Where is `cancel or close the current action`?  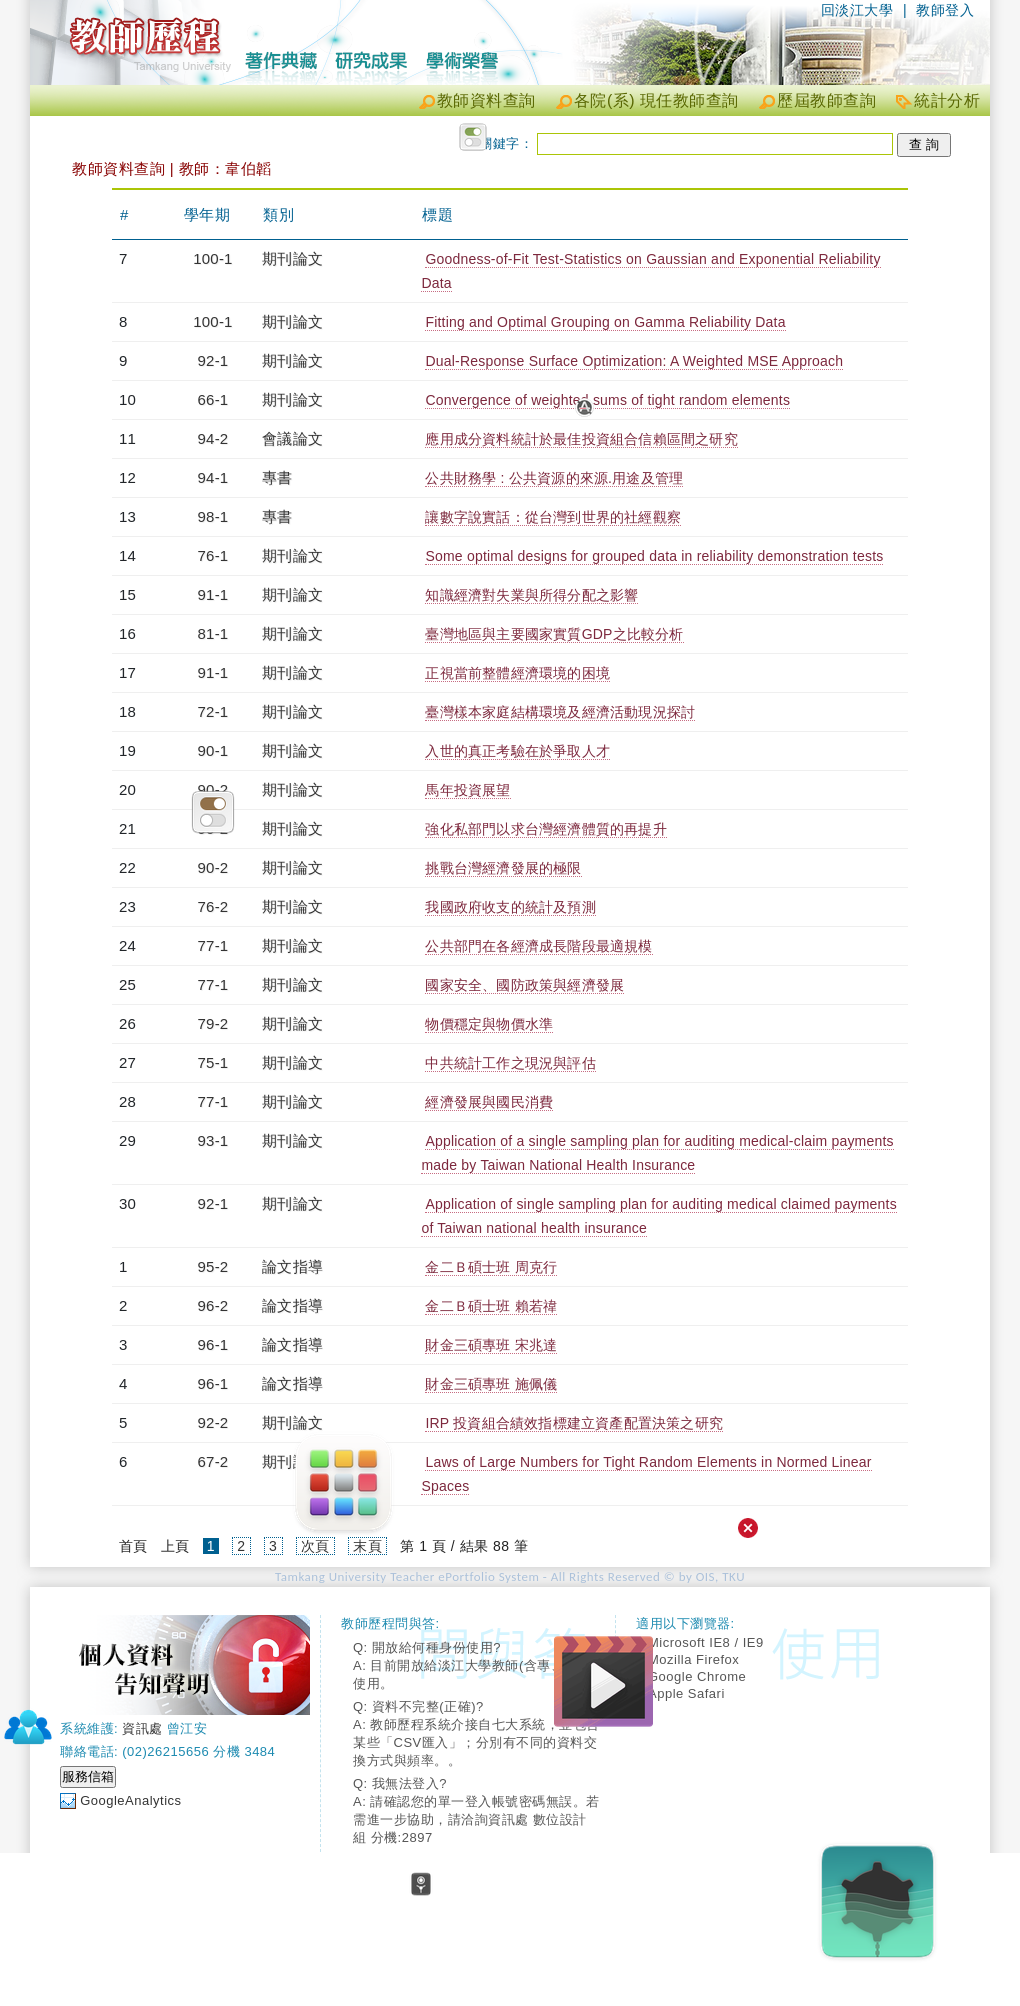 cancel or close the current action is located at coordinates (748, 1528).